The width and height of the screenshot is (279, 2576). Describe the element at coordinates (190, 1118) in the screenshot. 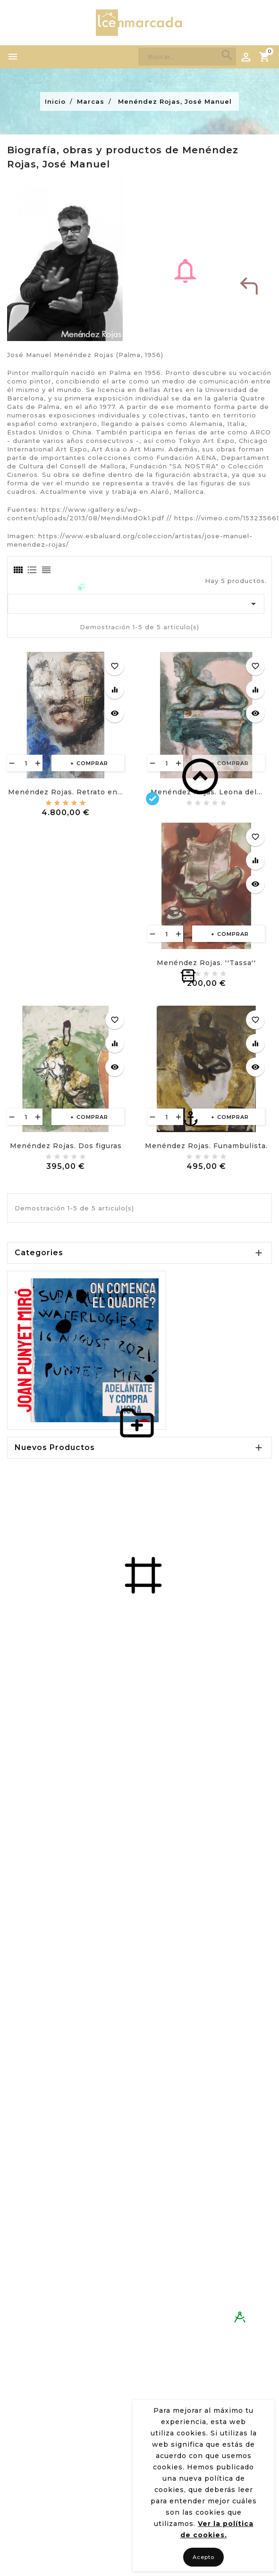

I see `anchor a position or element in place` at that location.